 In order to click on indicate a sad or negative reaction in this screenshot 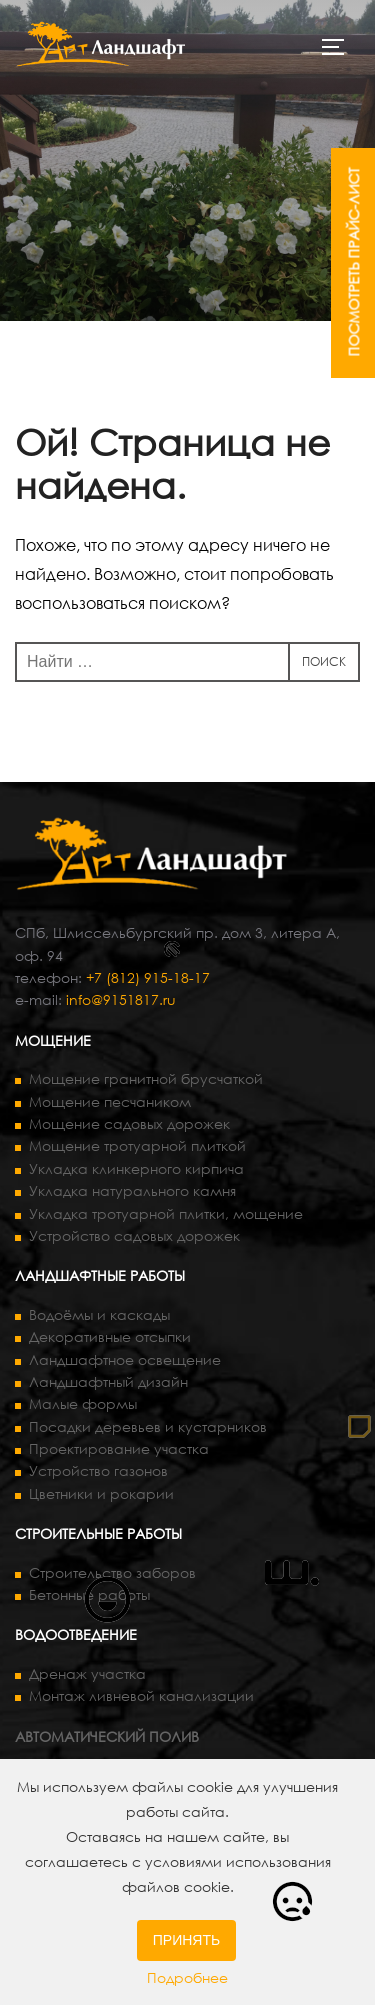, I will do `click(292, 1901)`.